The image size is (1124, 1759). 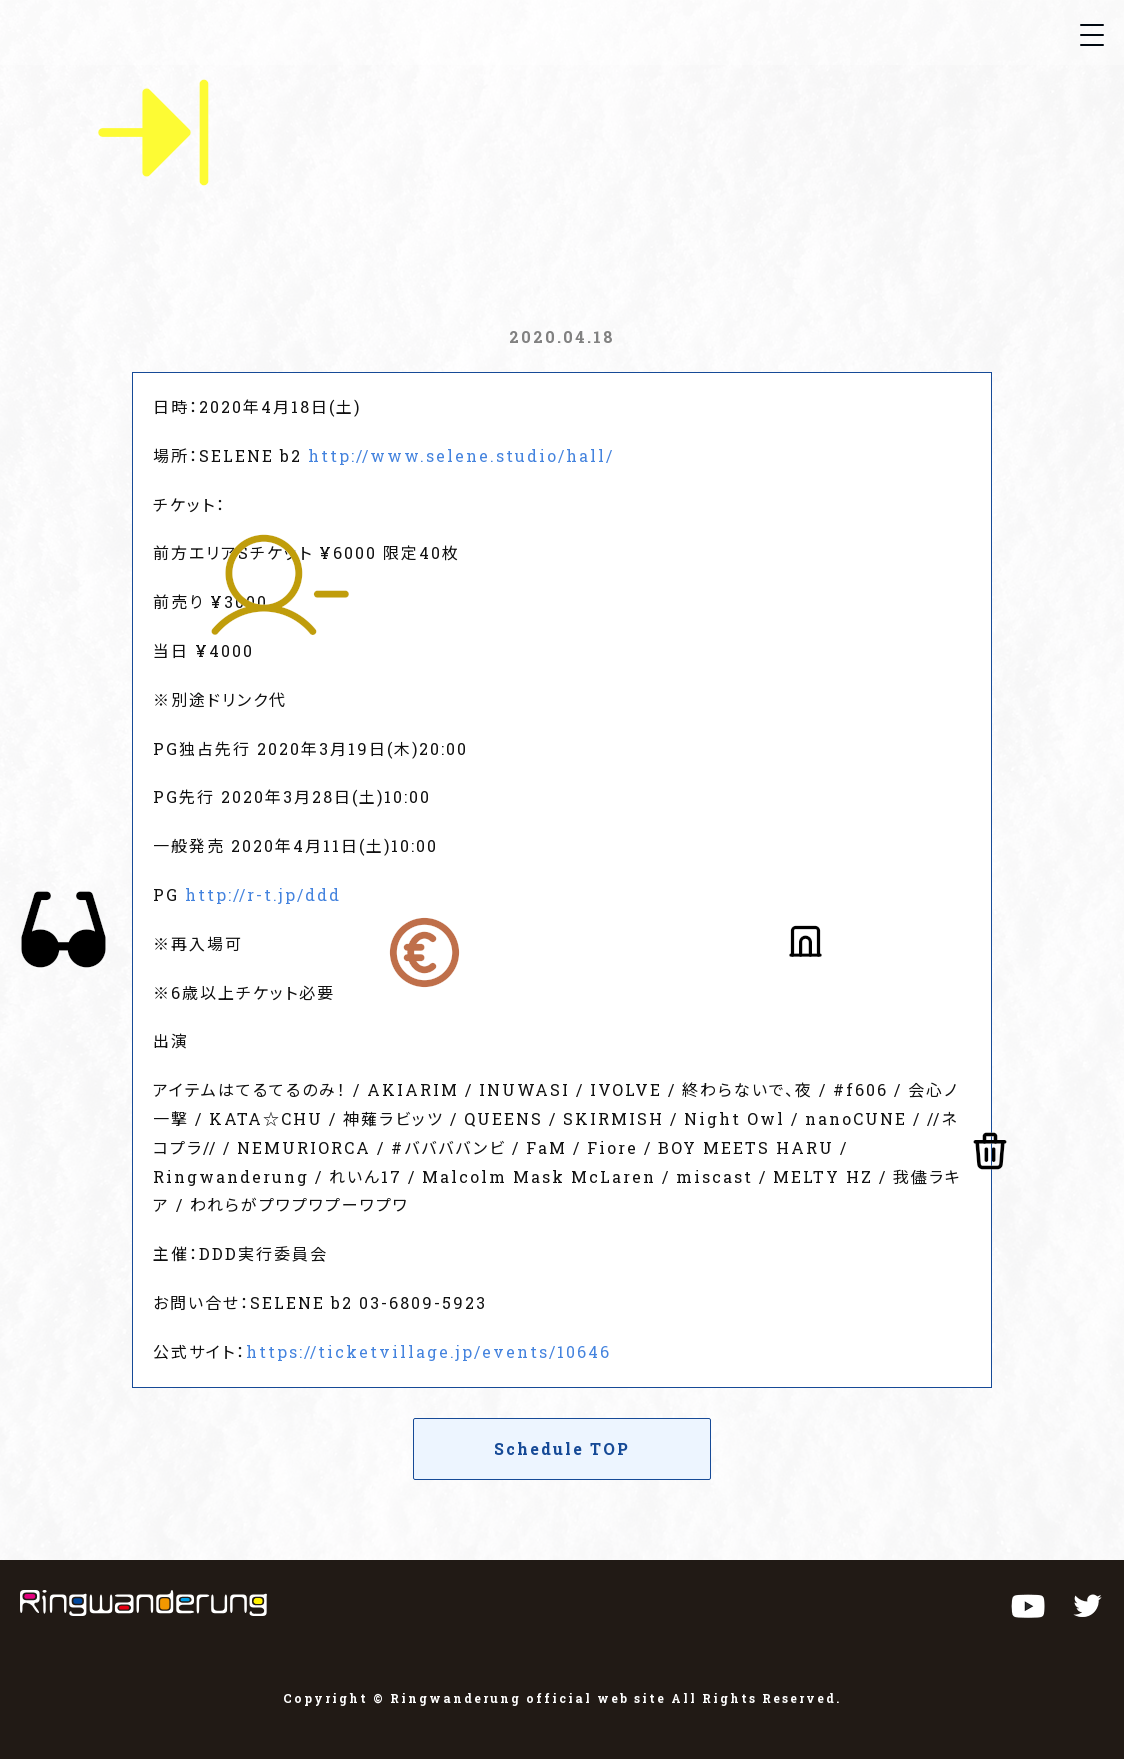 I want to click on remove a user or contact, so click(x=275, y=589).